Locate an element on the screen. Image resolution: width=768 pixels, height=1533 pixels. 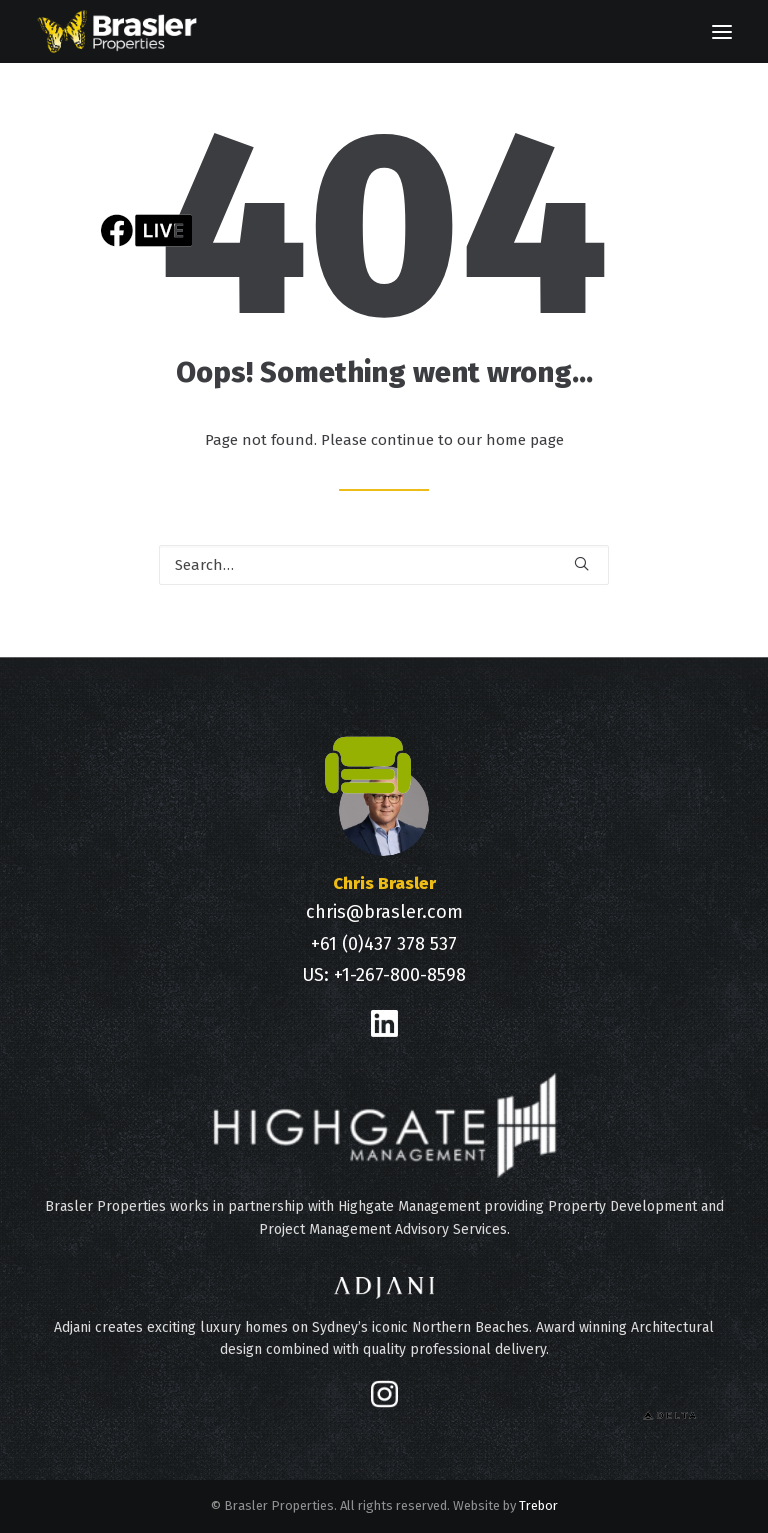
open the Delta Air Lines app is located at coordinates (669, 1415).